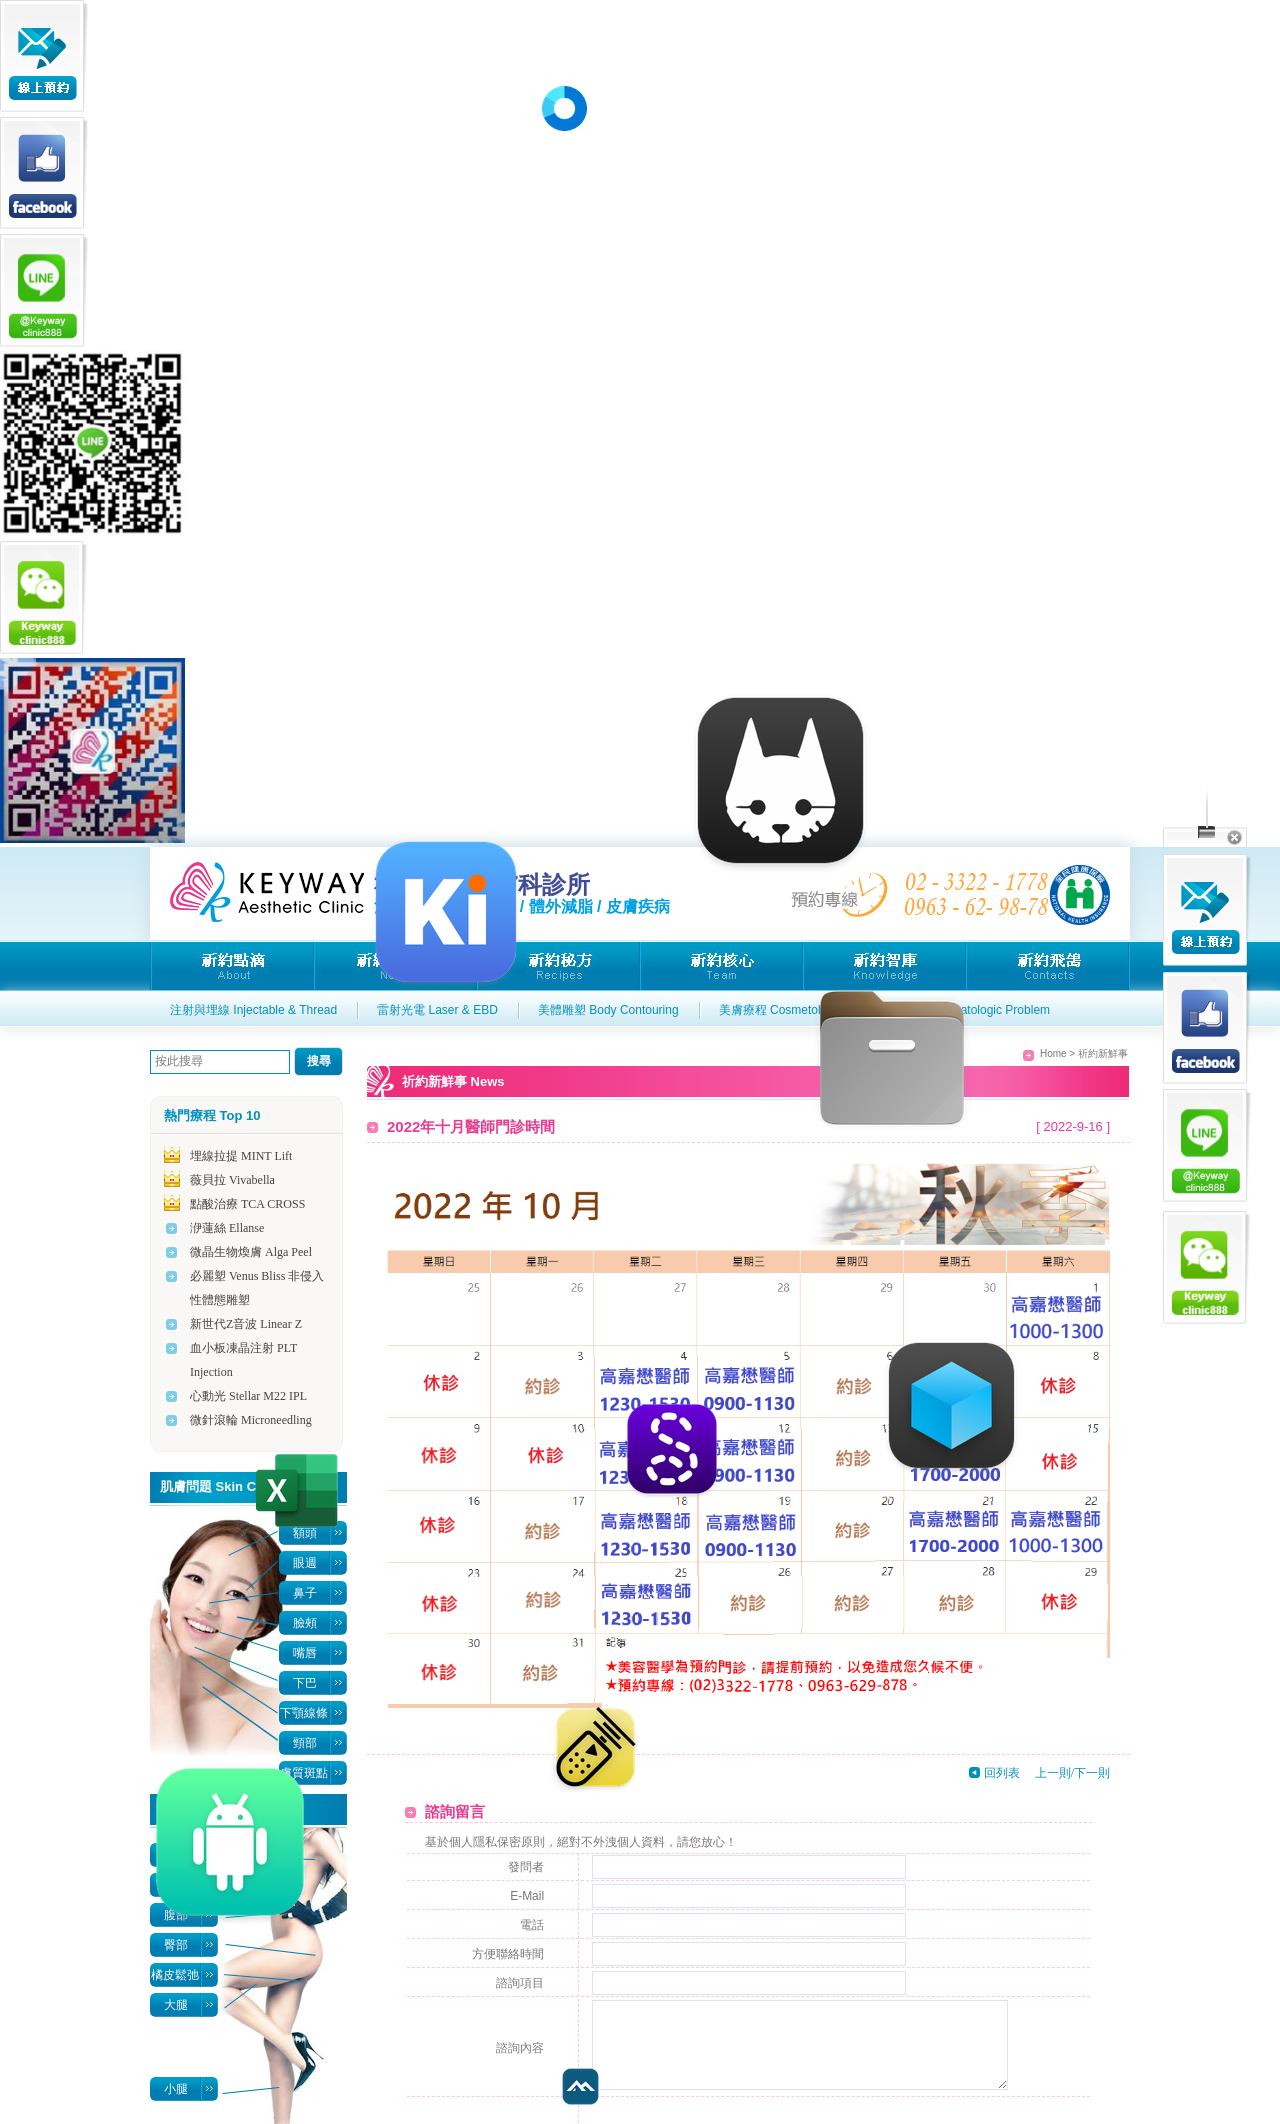  What do you see at coordinates (230, 1842) in the screenshot?
I see `launch anbox android emulator` at bounding box center [230, 1842].